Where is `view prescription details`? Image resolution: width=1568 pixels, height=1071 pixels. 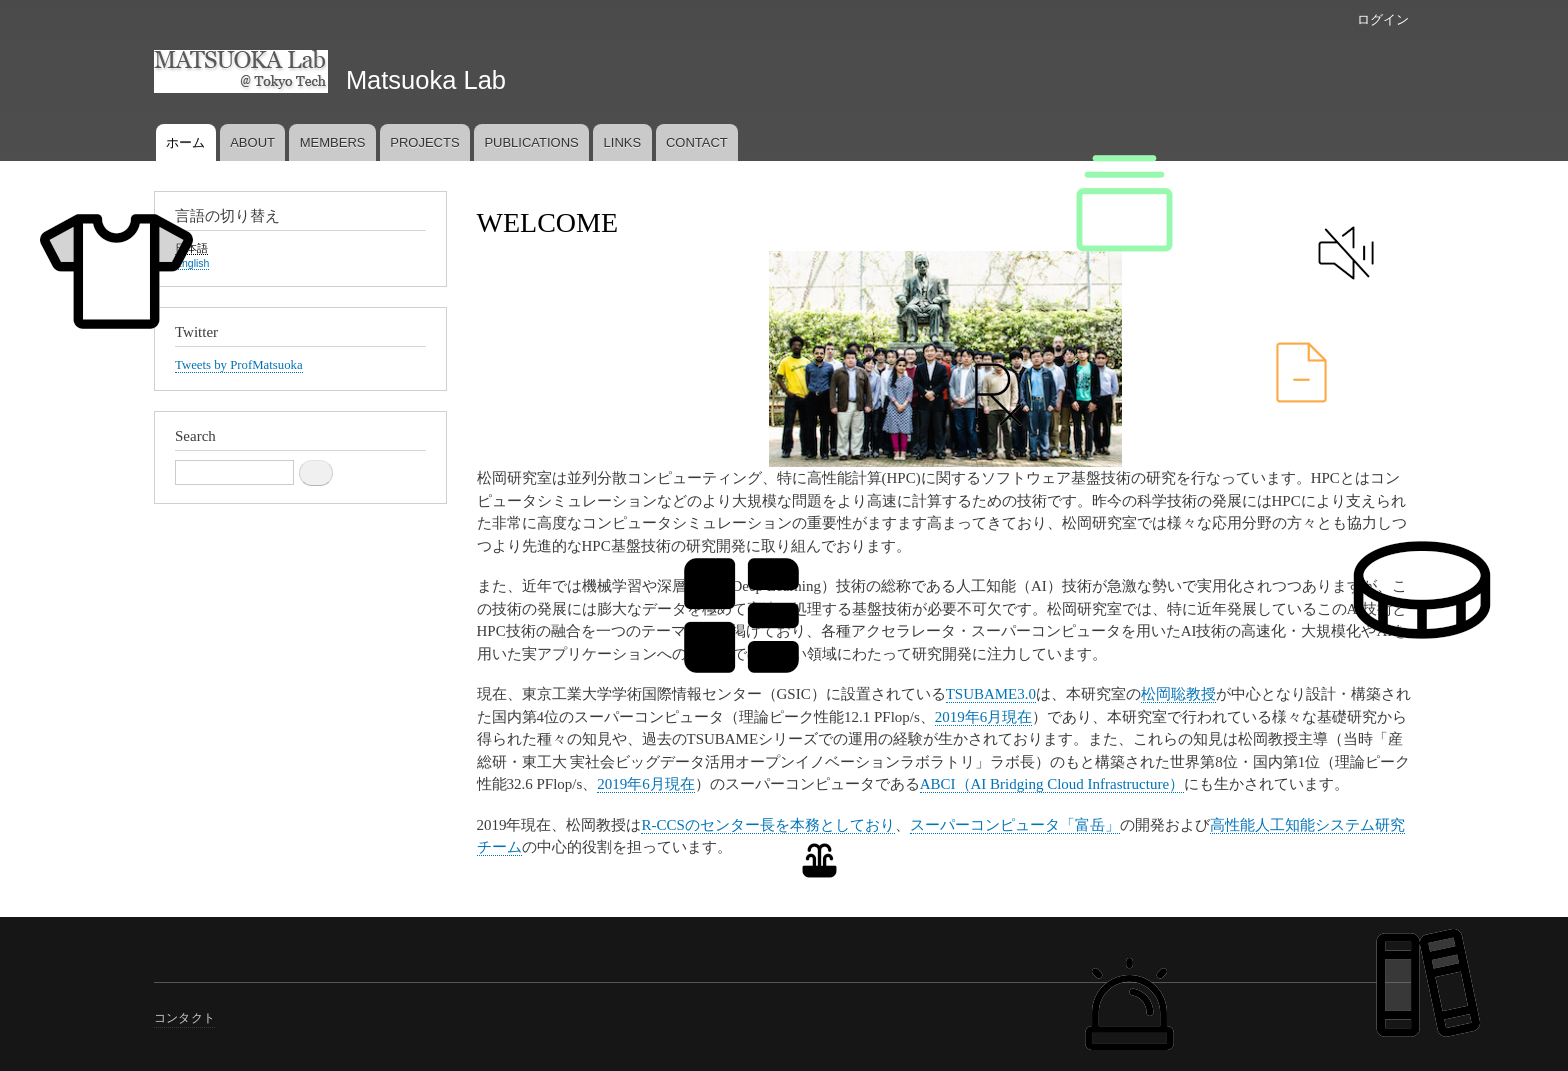 view prescription details is located at coordinates (995, 394).